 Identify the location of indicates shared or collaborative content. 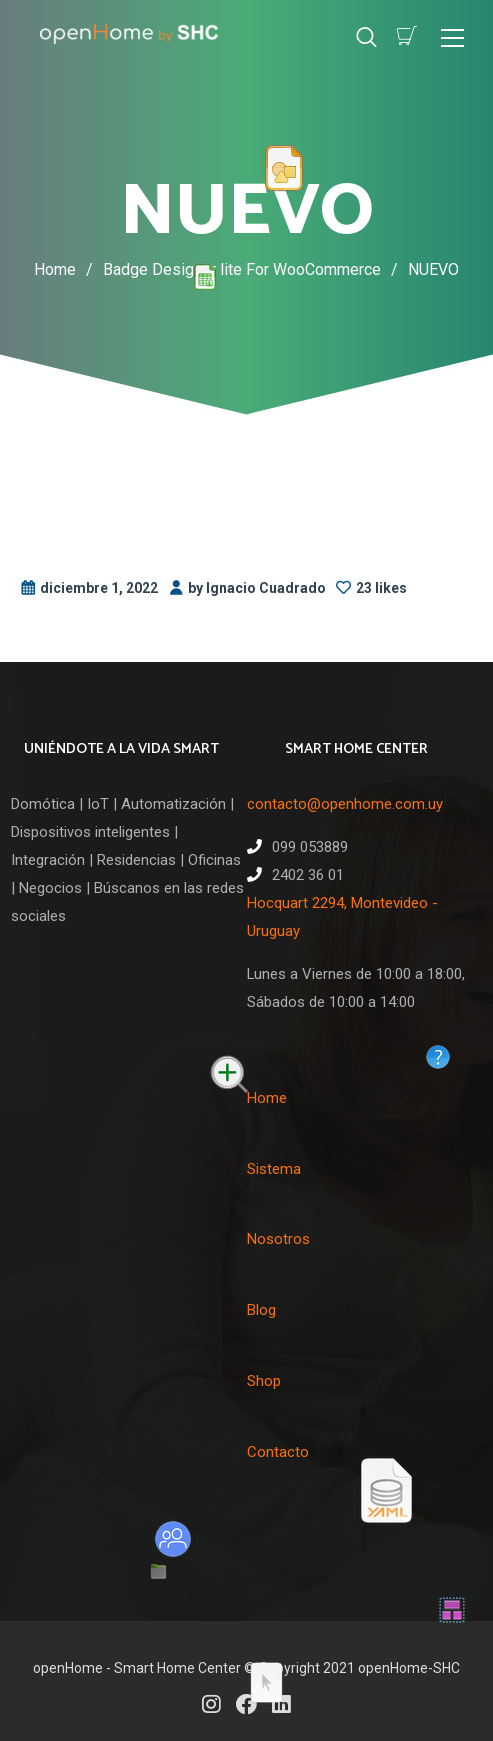
(173, 1539).